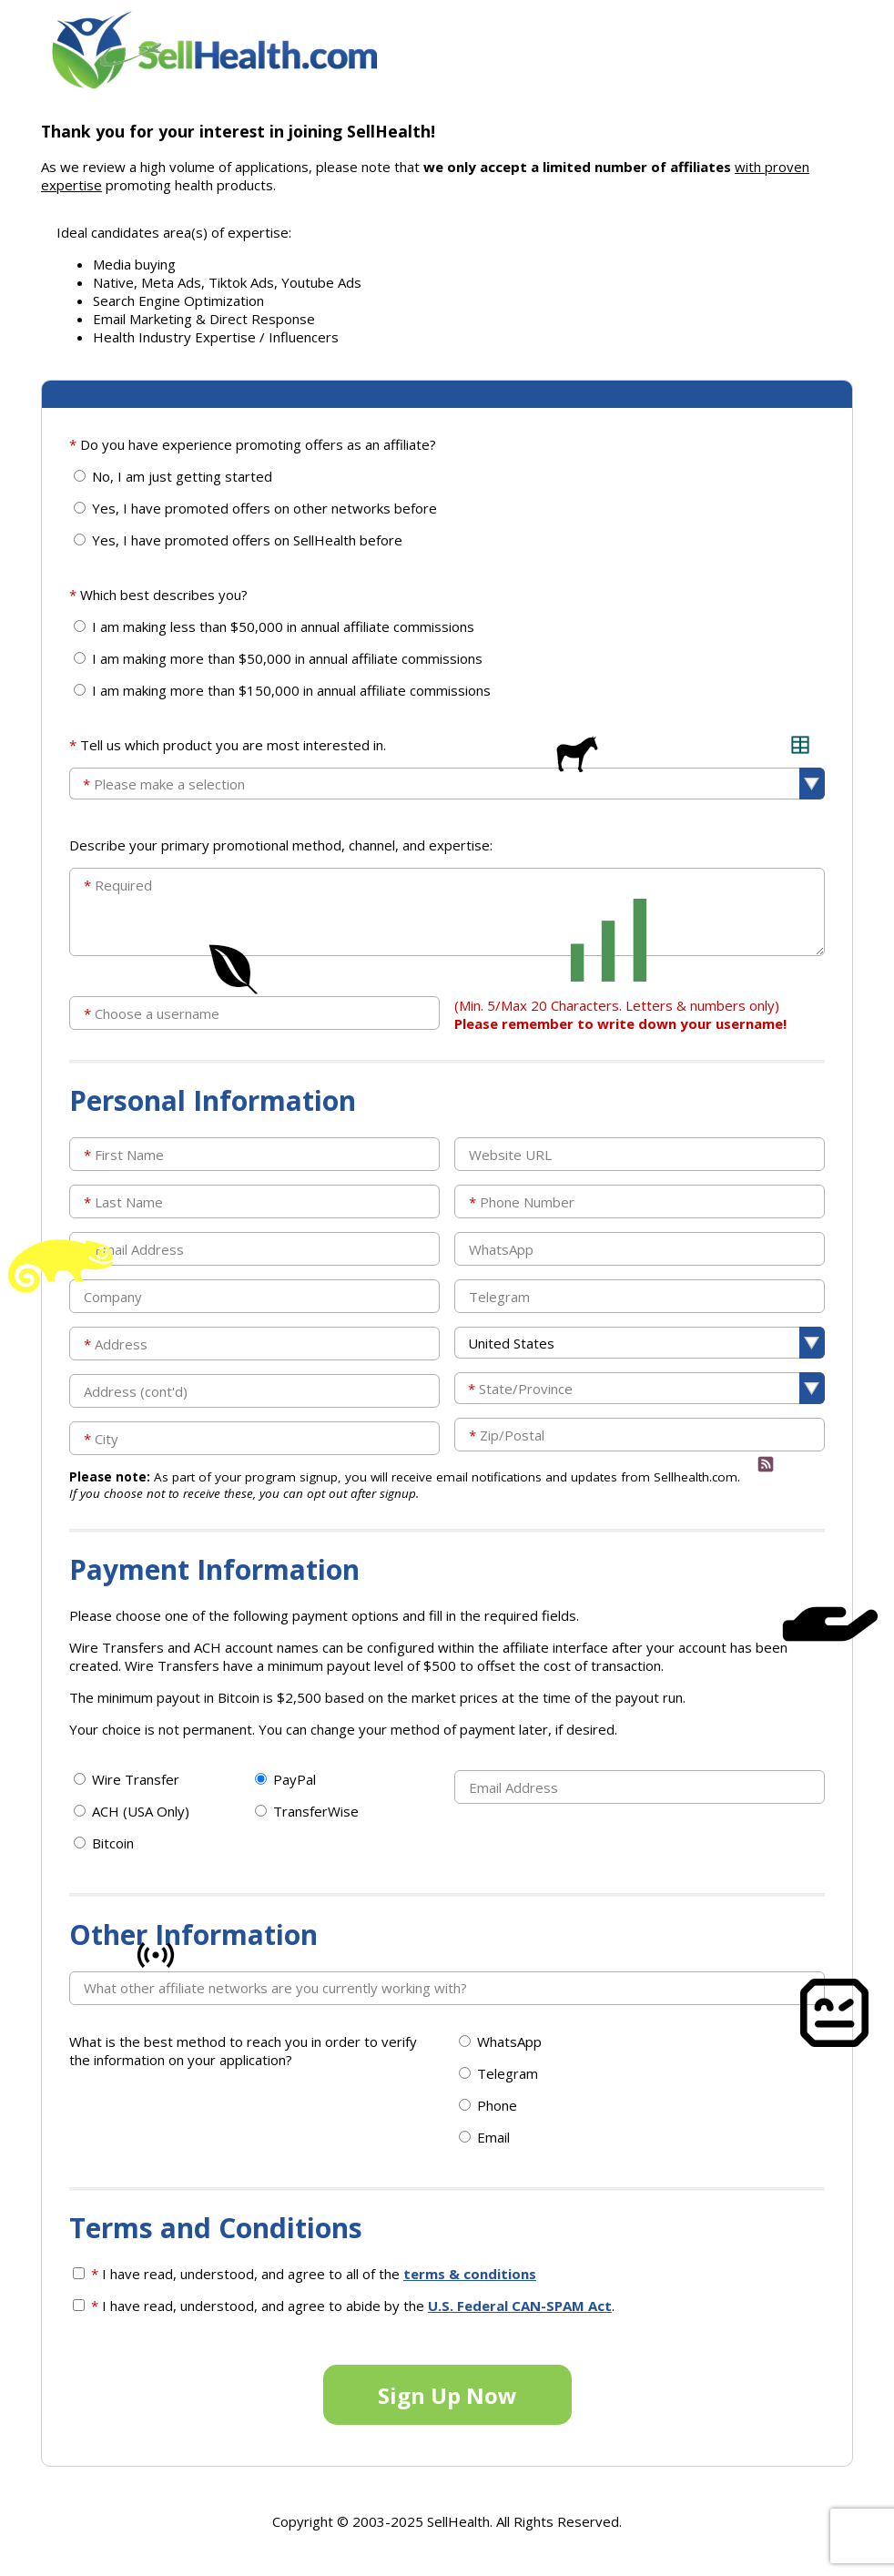  Describe the element at coordinates (830, 1599) in the screenshot. I see `receive or accept an item` at that location.